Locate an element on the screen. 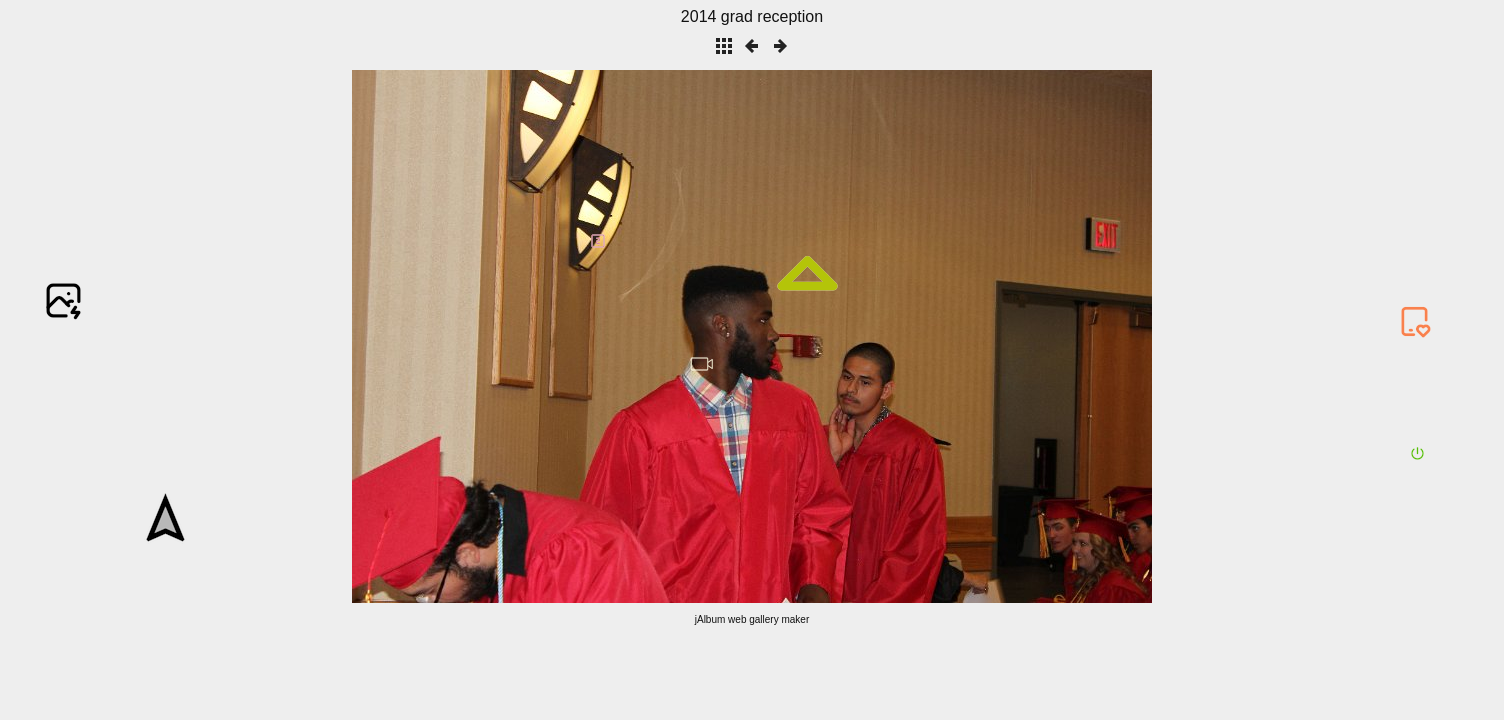 The height and width of the screenshot is (720, 1504). turn device on or off is located at coordinates (1417, 453).